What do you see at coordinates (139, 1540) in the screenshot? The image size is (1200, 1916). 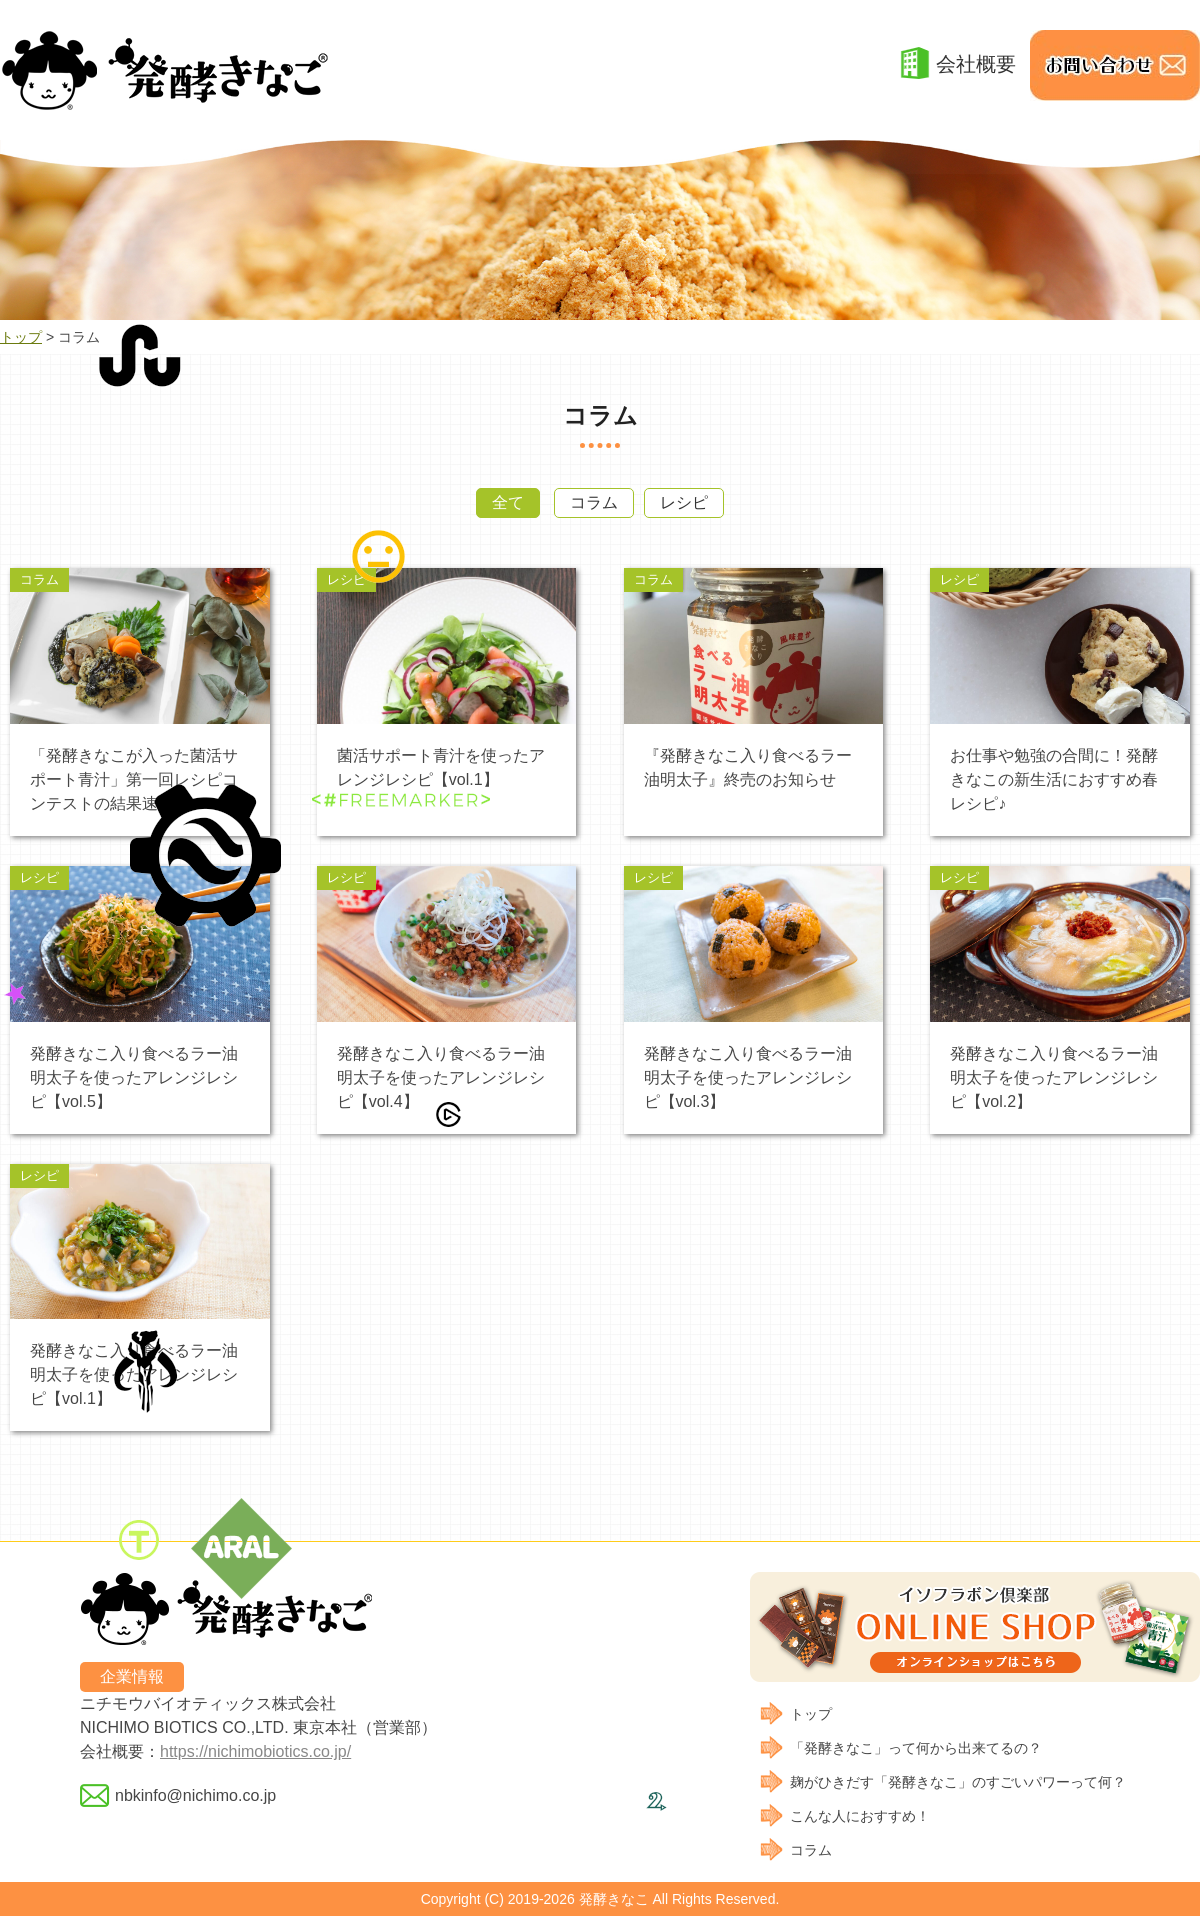 I see `open thingiverse website or app` at bounding box center [139, 1540].